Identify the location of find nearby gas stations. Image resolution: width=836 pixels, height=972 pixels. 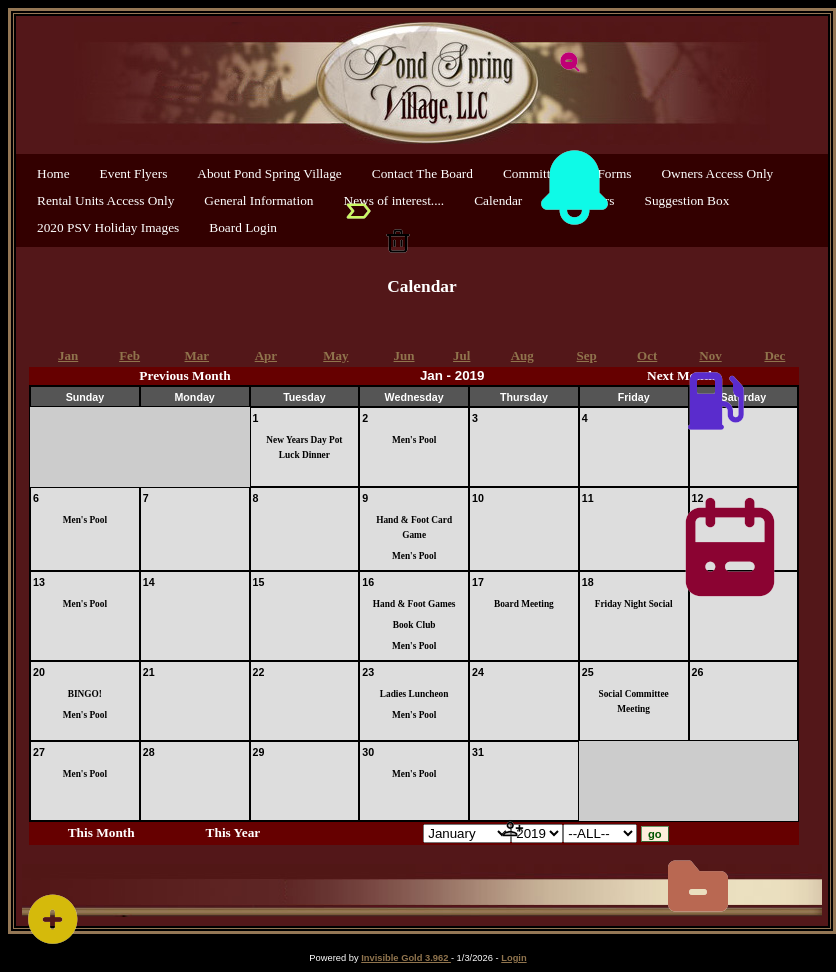
(715, 401).